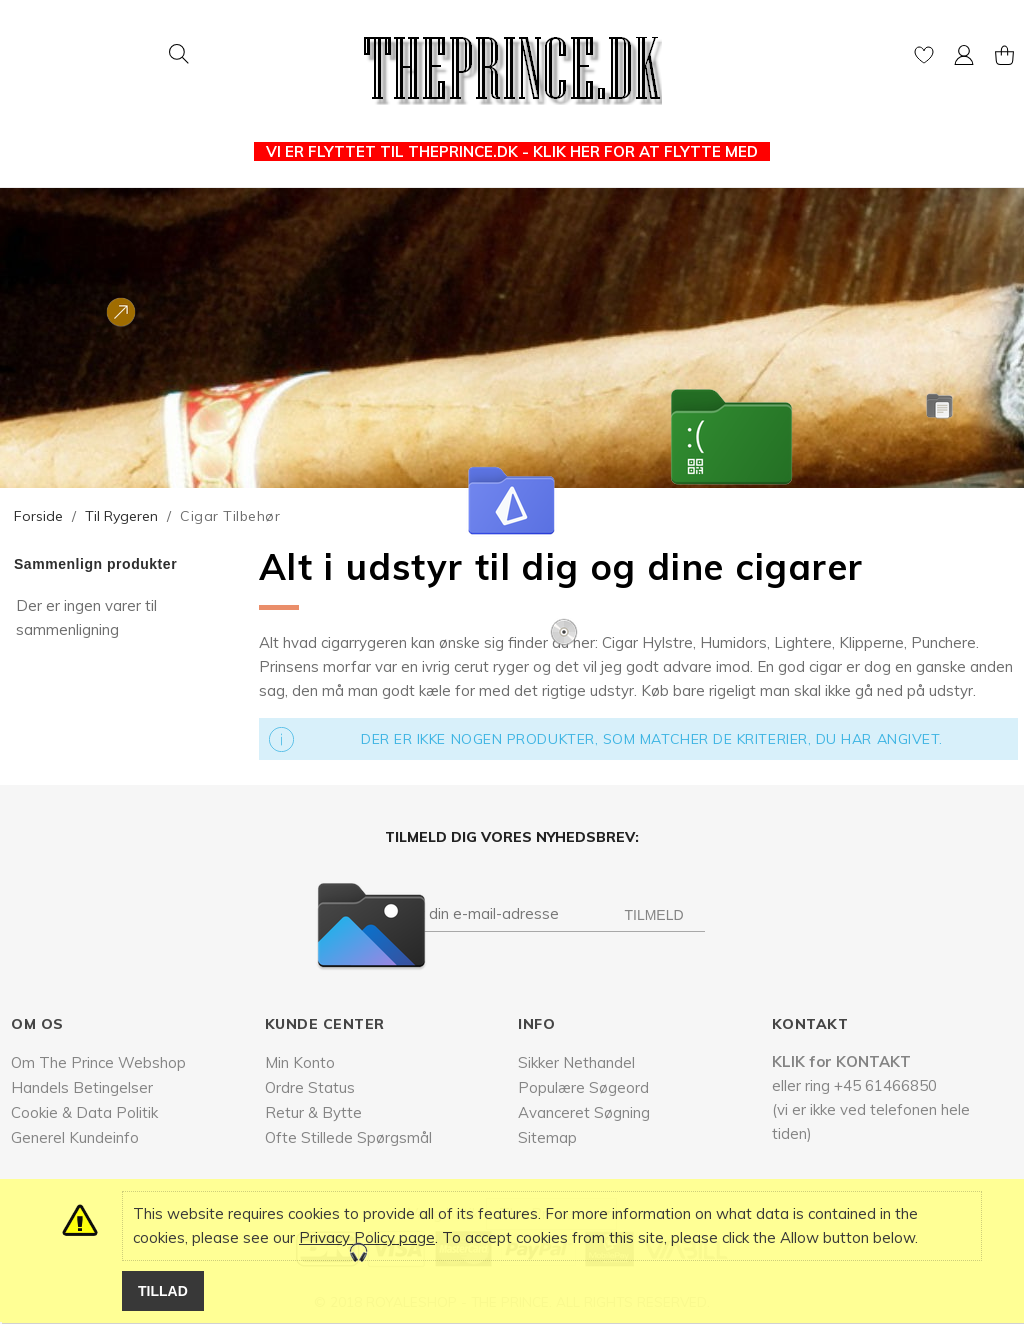 The width and height of the screenshot is (1024, 1324). I want to click on open pictures folder, so click(371, 928).